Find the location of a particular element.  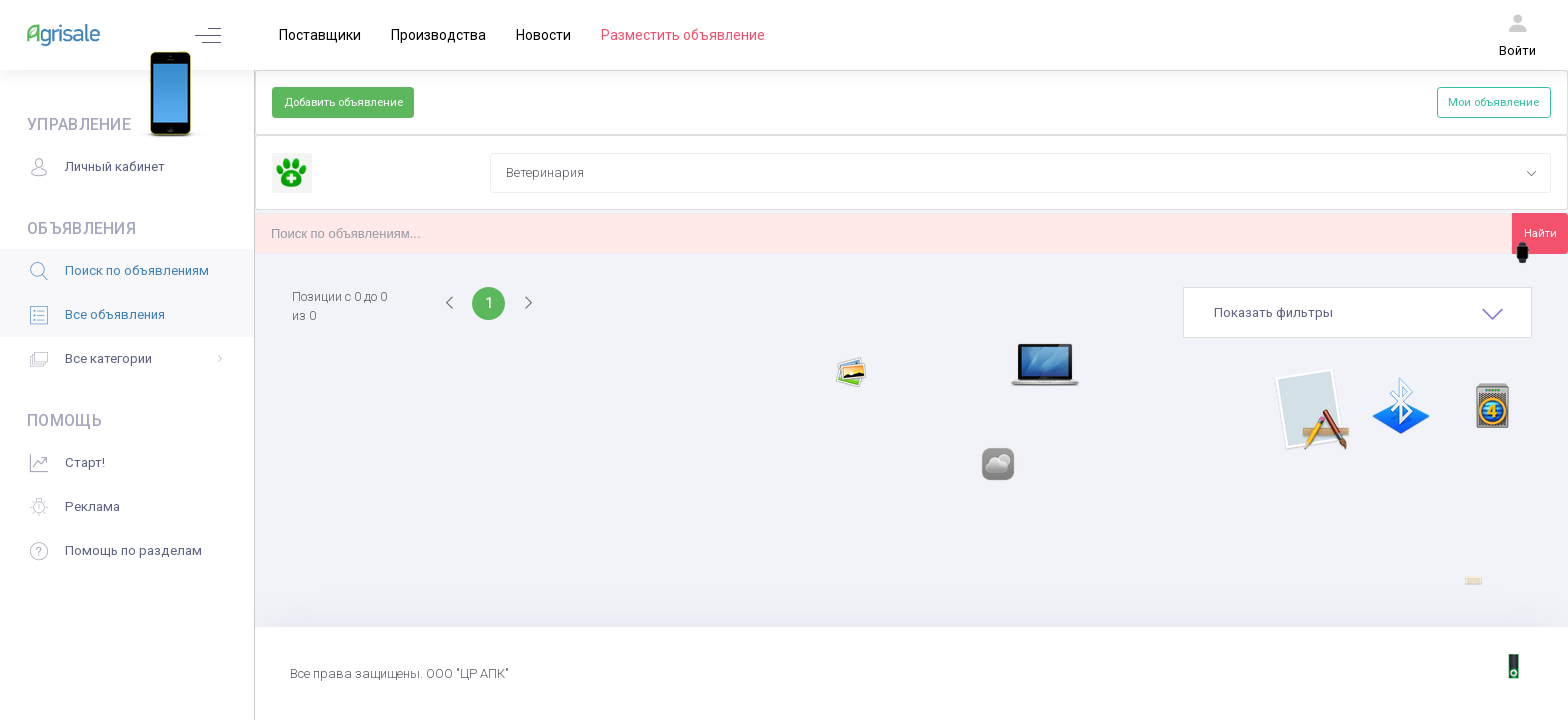

access your photo library is located at coordinates (851, 372).